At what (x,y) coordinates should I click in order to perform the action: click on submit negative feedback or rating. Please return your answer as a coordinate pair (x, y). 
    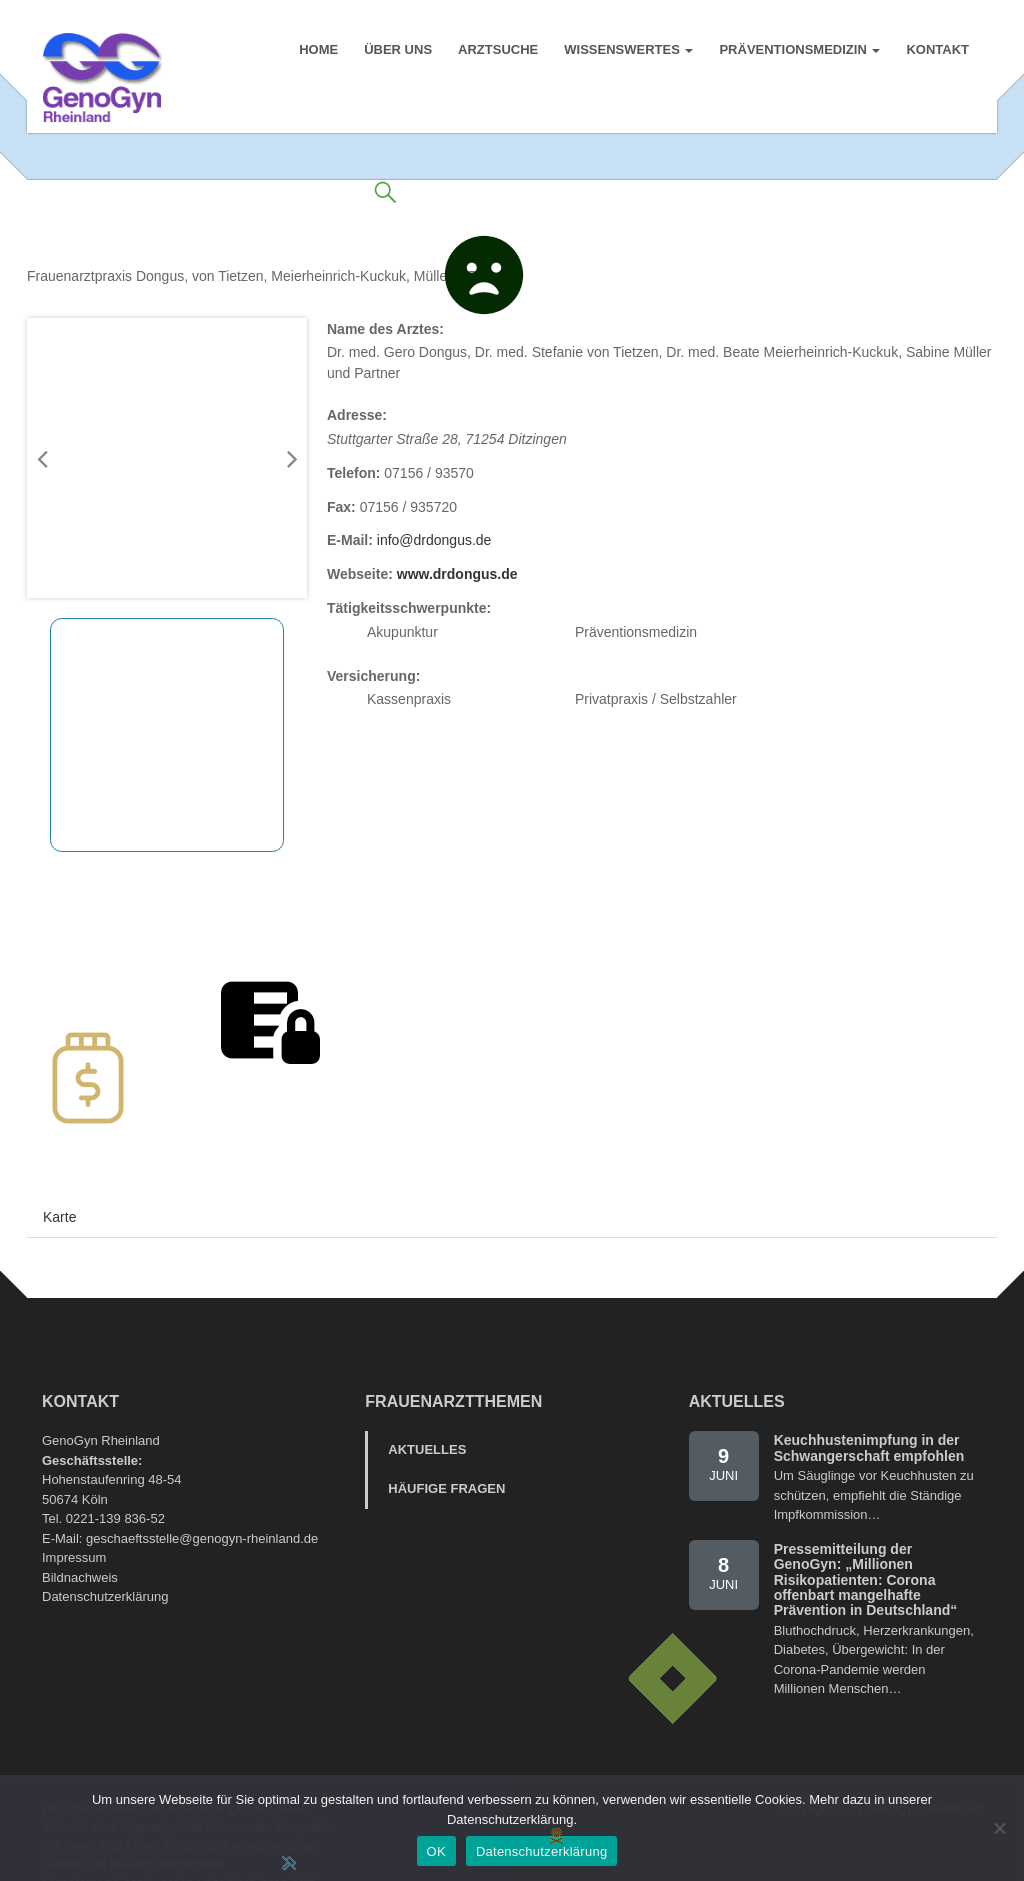
    Looking at the image, I should click on (484, 275).